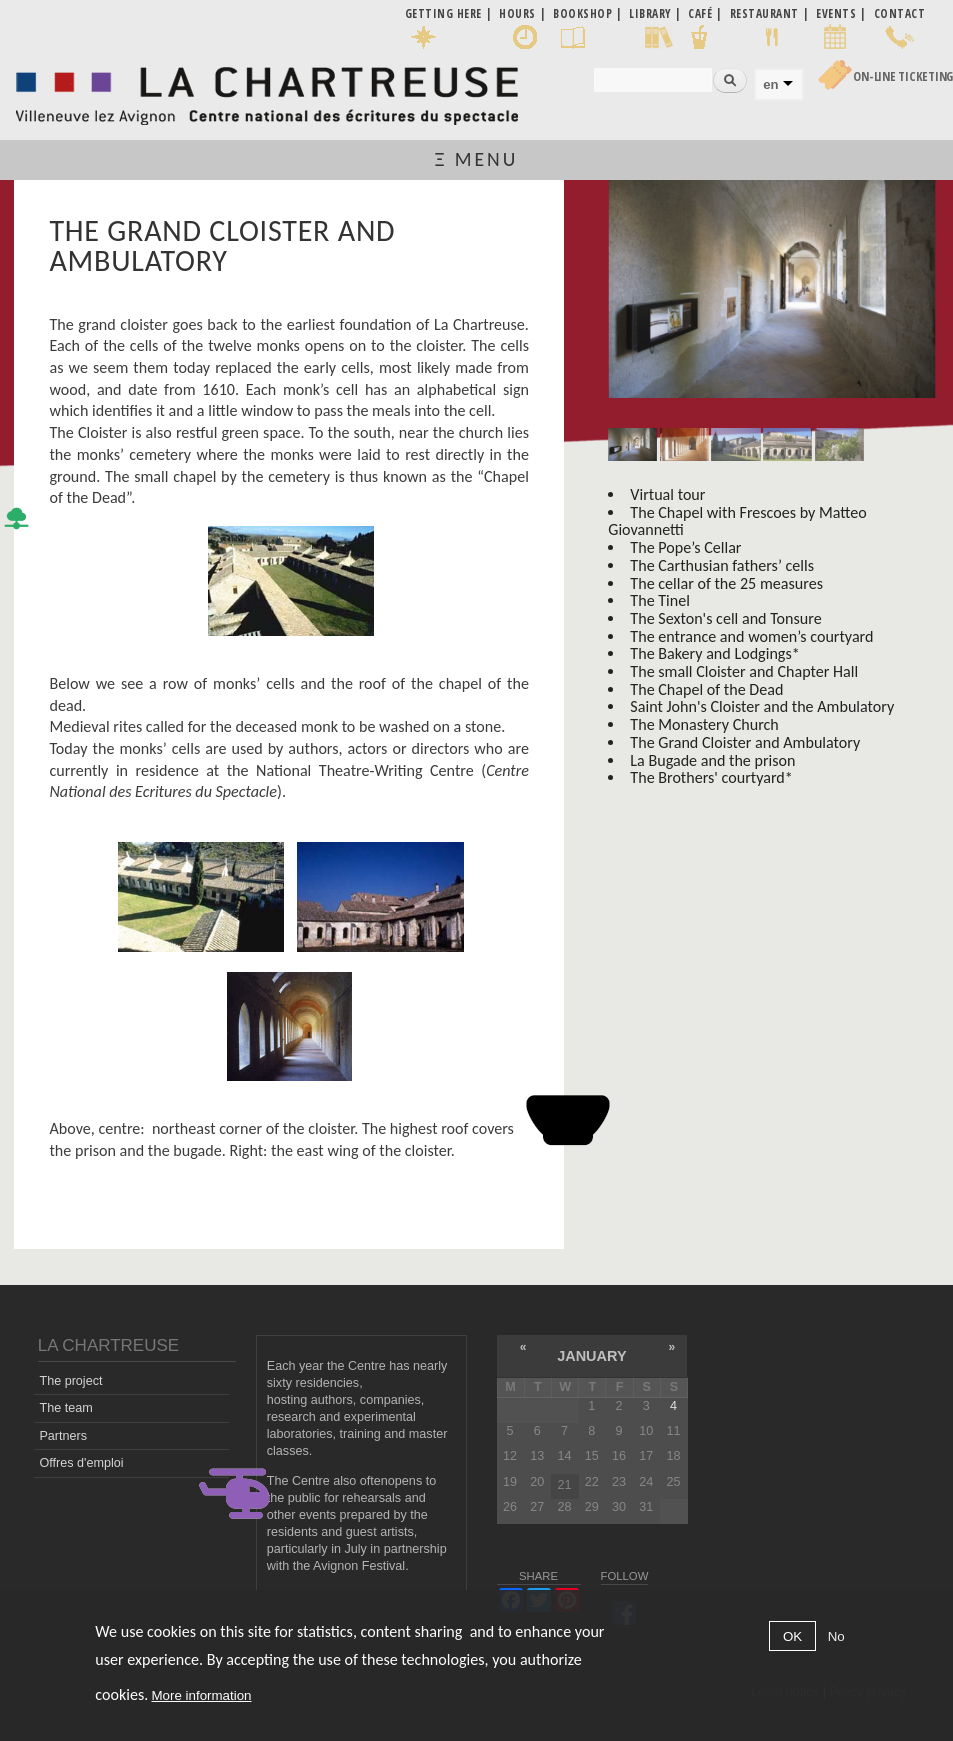  I want to click on cloud data sync status, so click(16, 518).